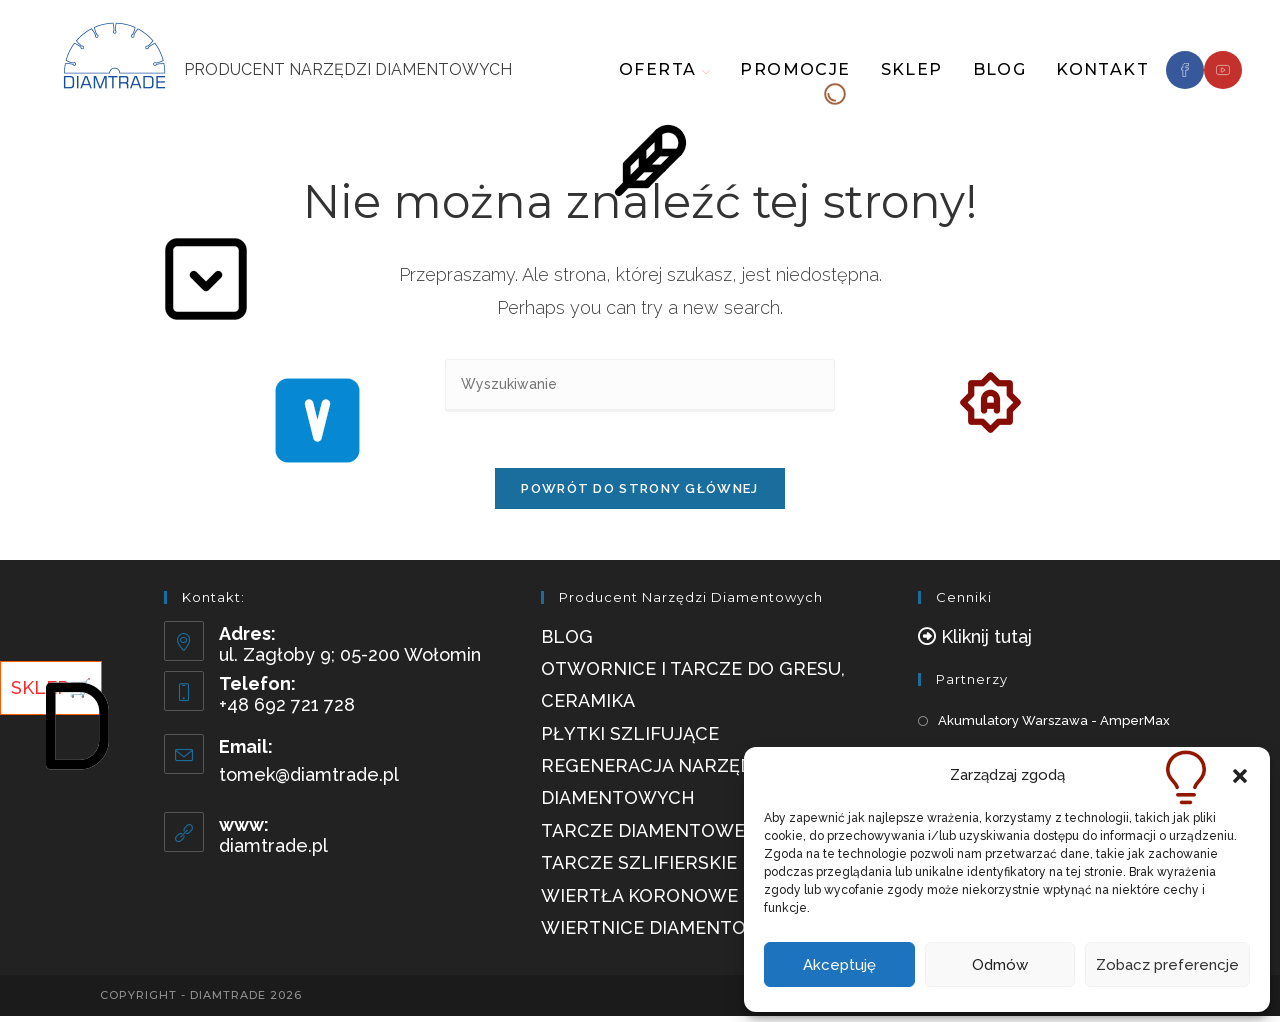 The height and width of the screenshot is (1022, 1280). What do you see at coordinates (206, 279) in the screenshot?
I see `expand content or reveal more options` at bounding box center [206, 279].